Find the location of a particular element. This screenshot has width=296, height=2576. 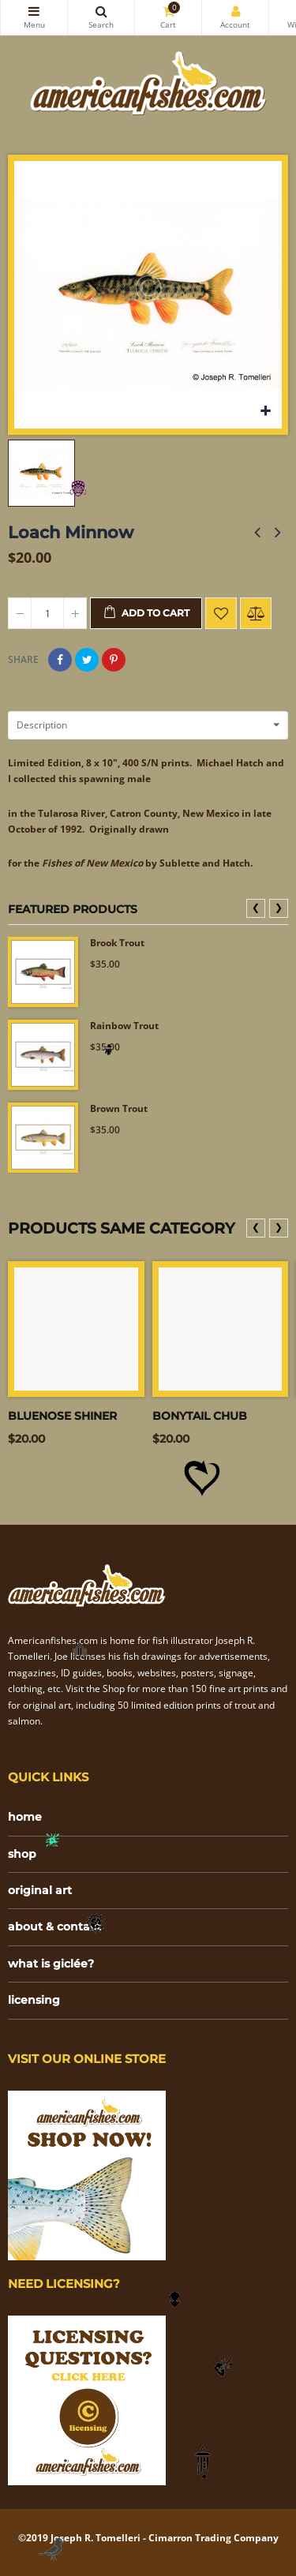

indicates a beach or coastal location is located at coordinates (51, 2548).